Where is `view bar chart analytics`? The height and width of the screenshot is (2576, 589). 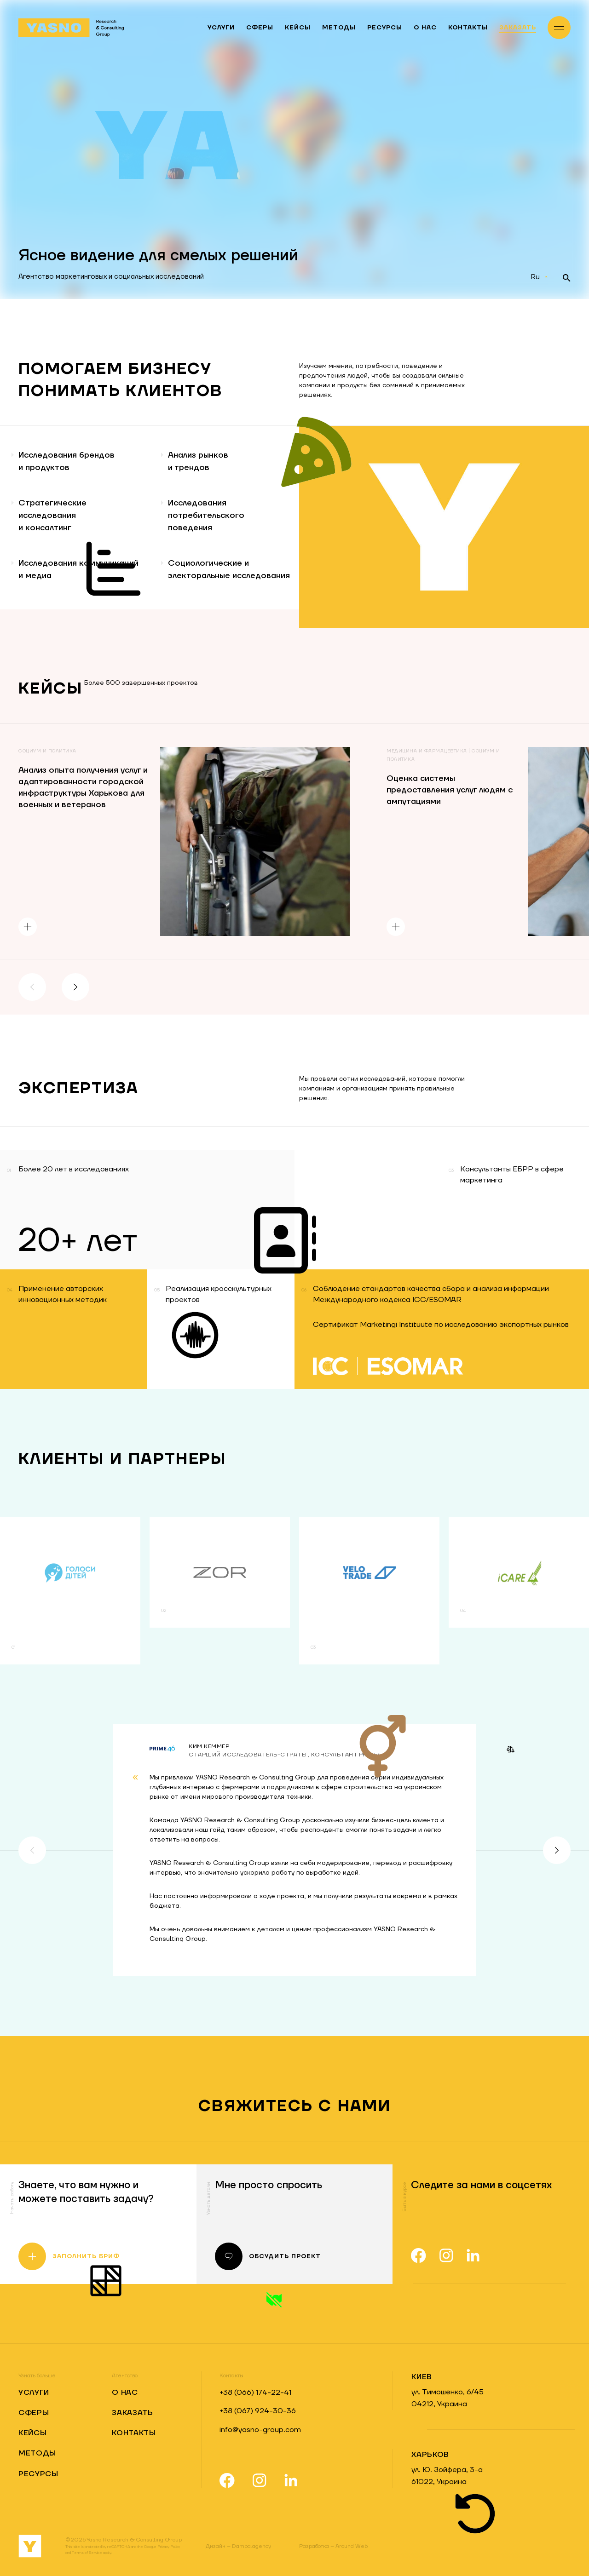 view bar chart analytics is located at coordinates (113, 568).